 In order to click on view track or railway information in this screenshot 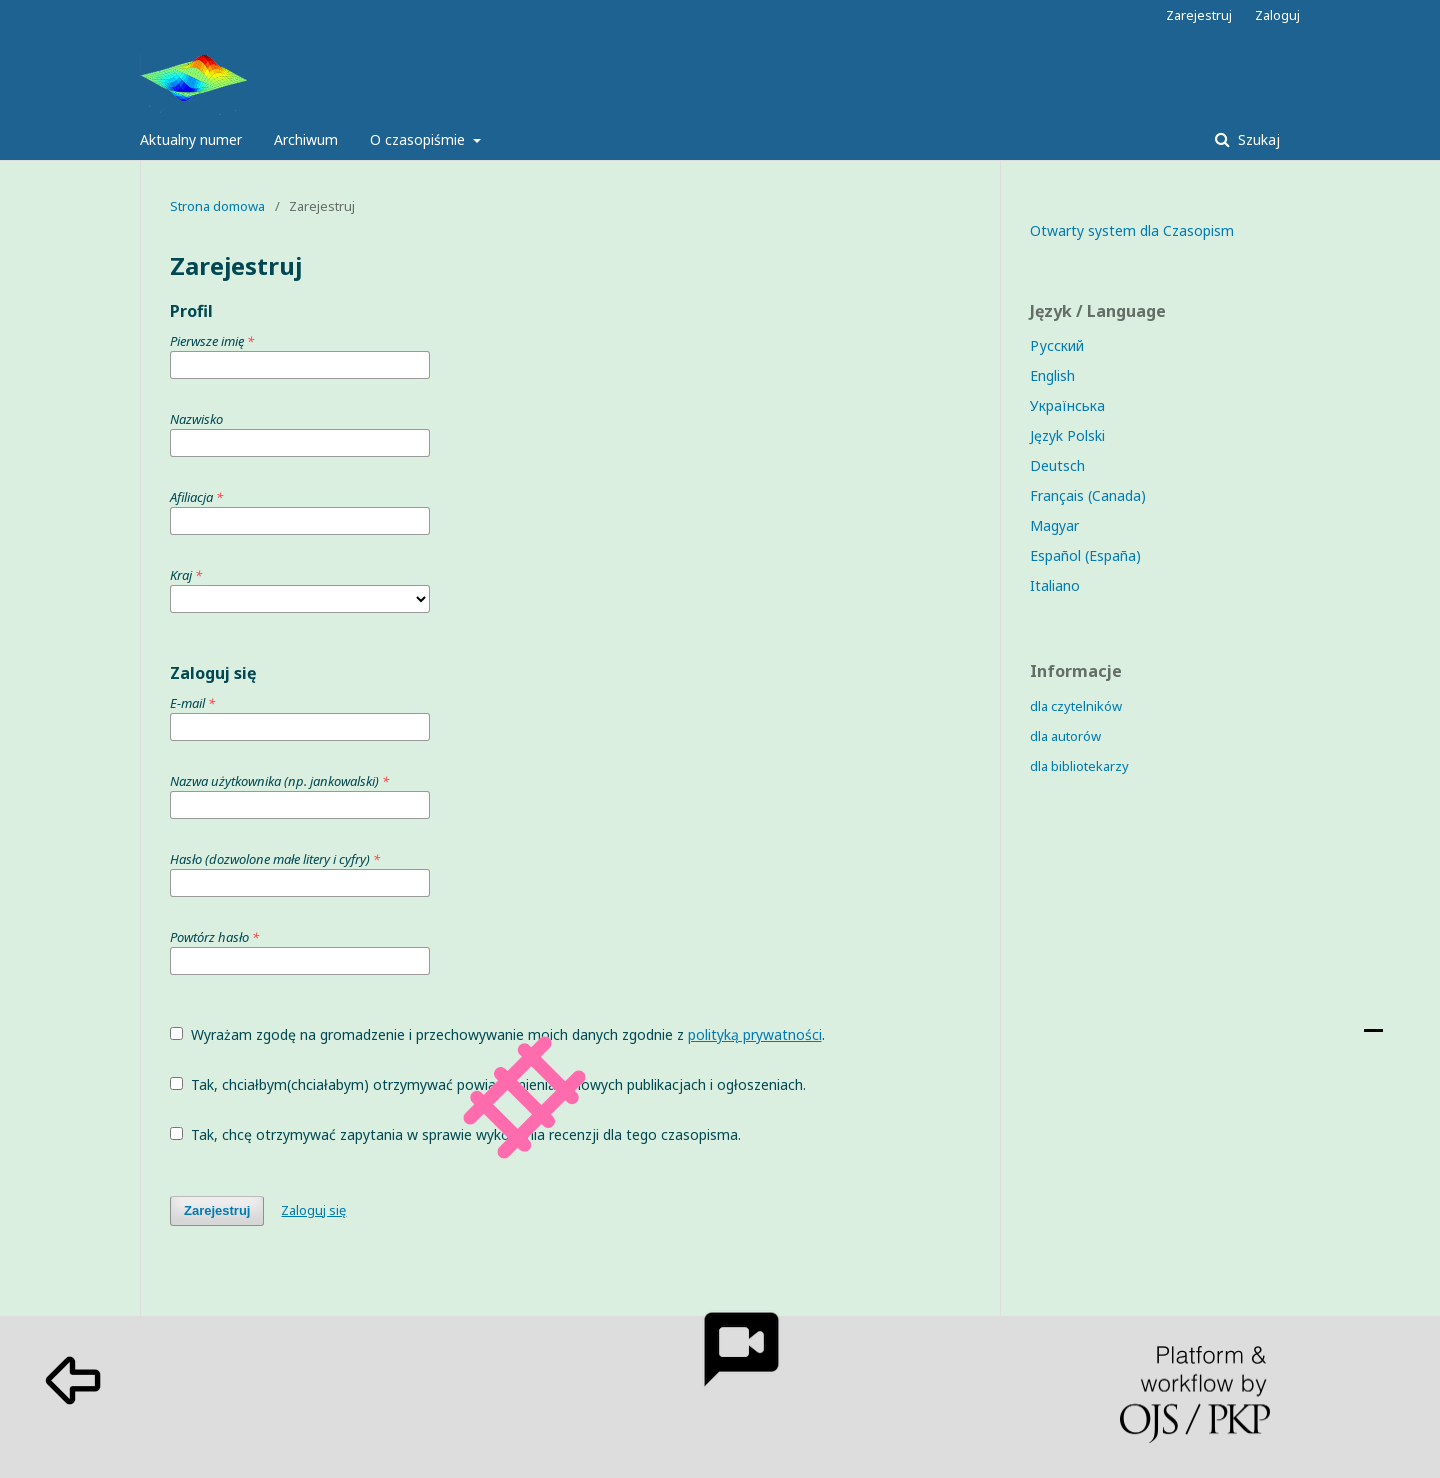, I will do `click(524, 1097)`.